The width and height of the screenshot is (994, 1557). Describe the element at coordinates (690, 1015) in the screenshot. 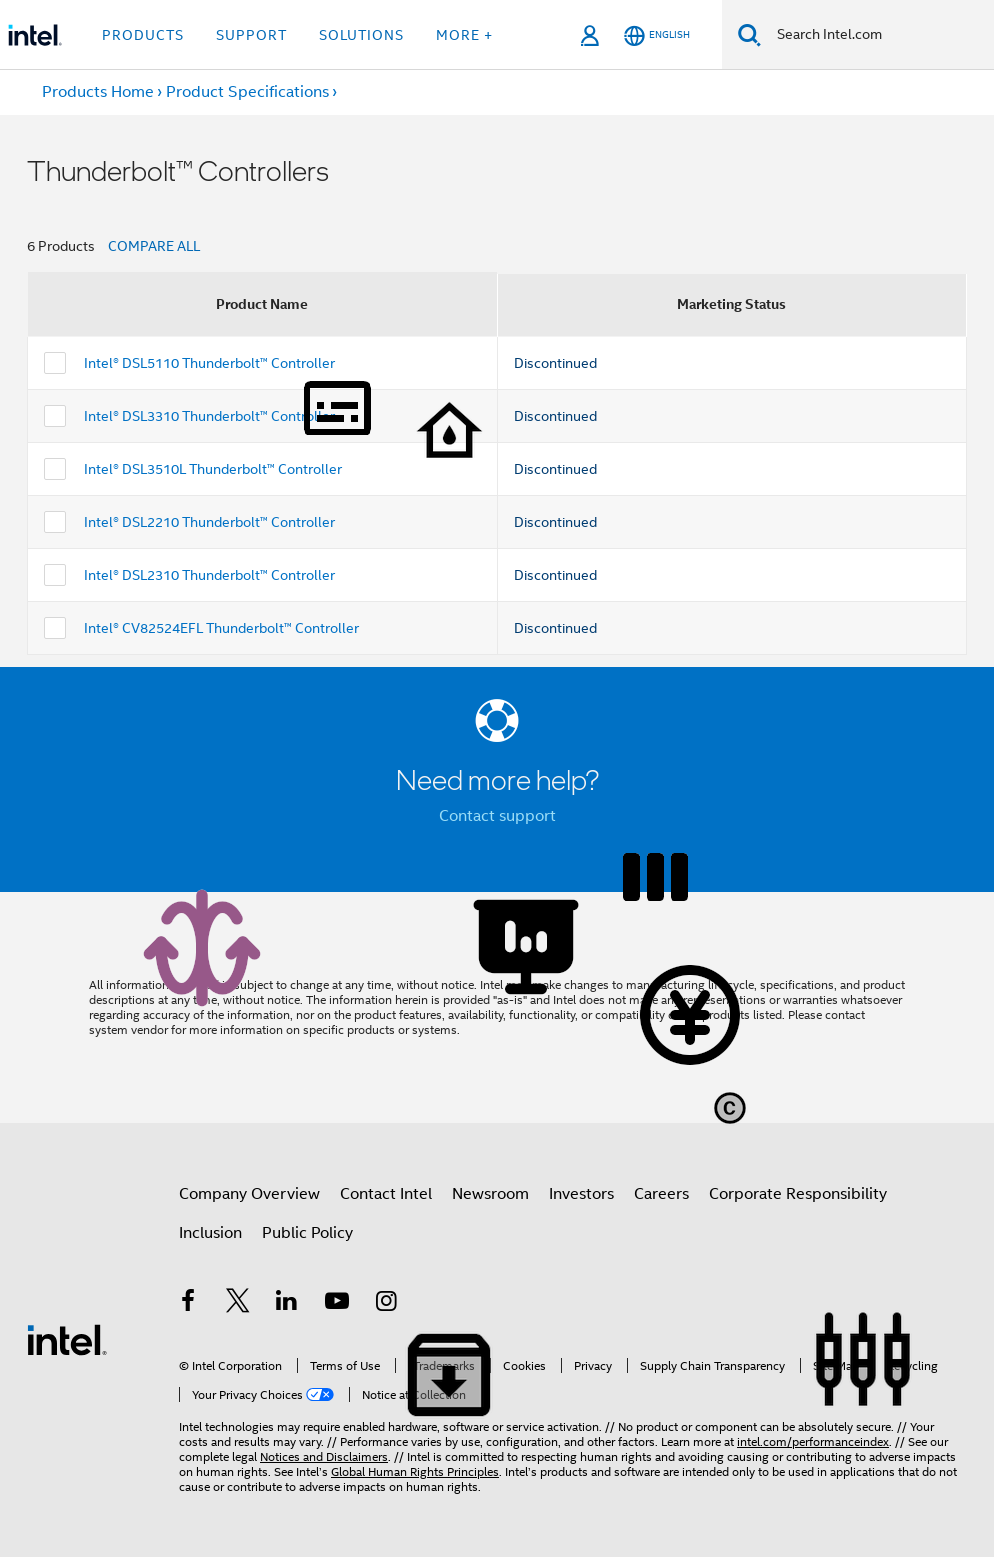

I see `view balance in japanese yen` at that location.